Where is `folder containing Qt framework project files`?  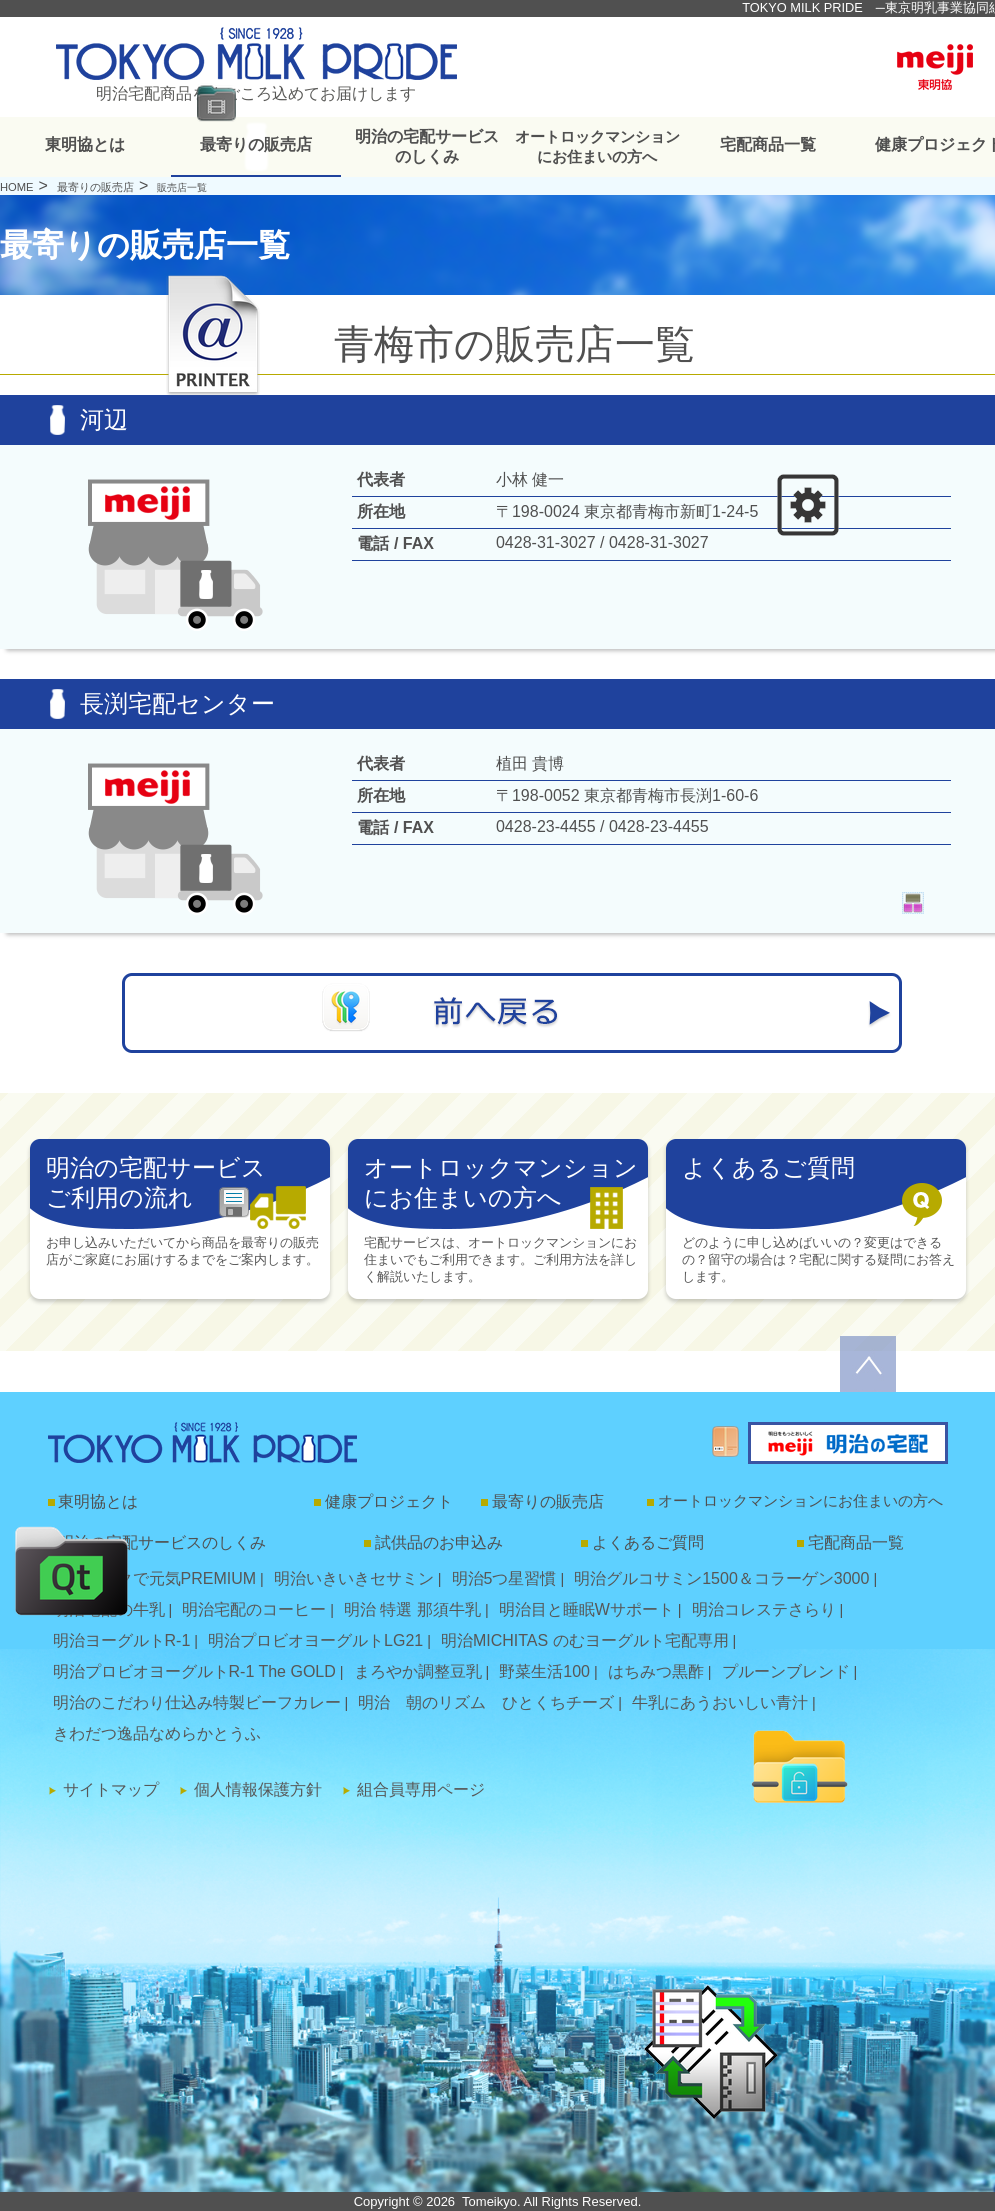
folder containing Qt framework project files is located at coordinates (71, 1574).